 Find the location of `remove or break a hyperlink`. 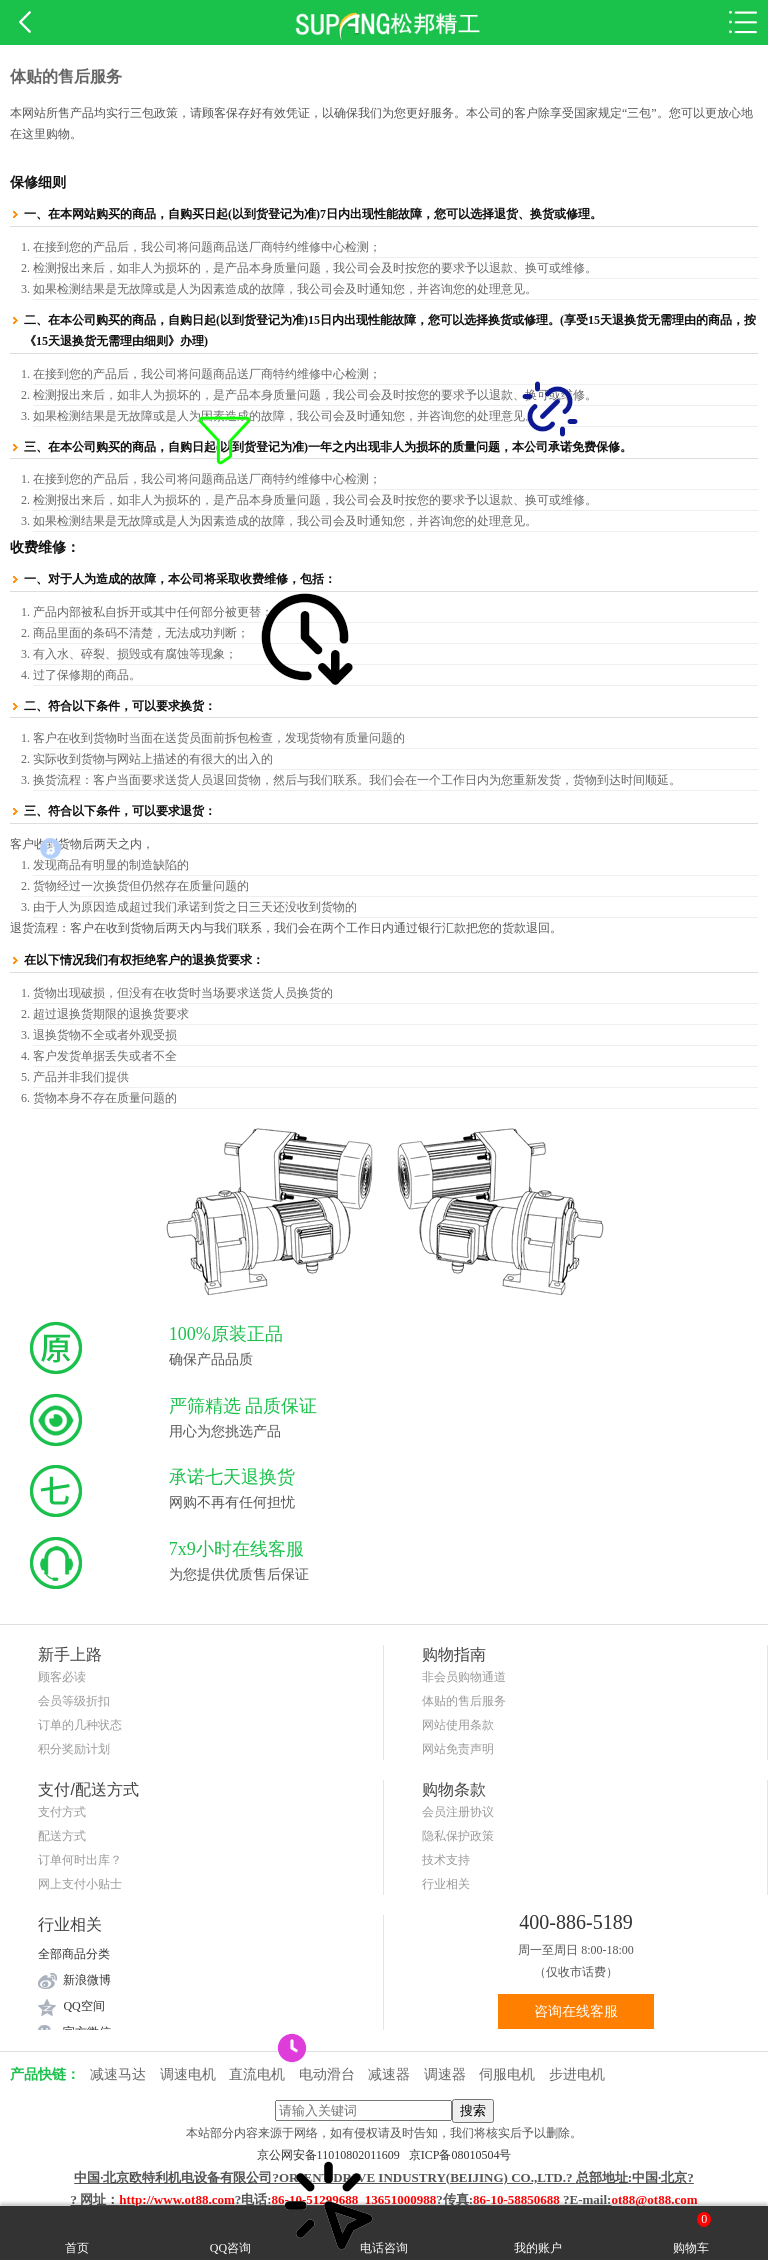

remove or break a hyperlink is located at coordinates (550, 409).